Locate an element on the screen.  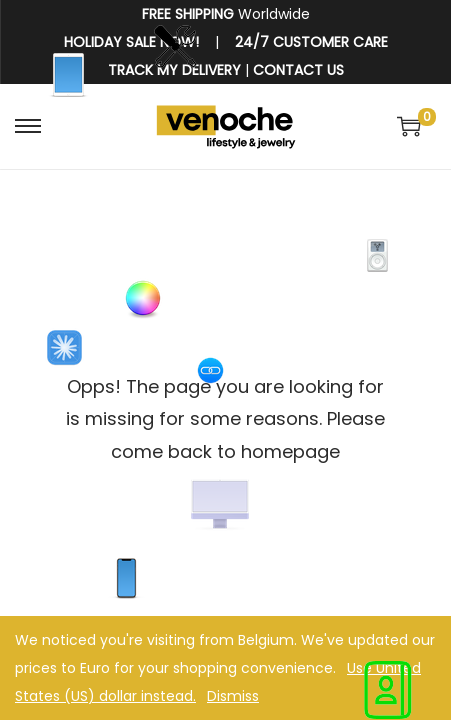
open the Claude Nest application is located at coordinates (64, 347).